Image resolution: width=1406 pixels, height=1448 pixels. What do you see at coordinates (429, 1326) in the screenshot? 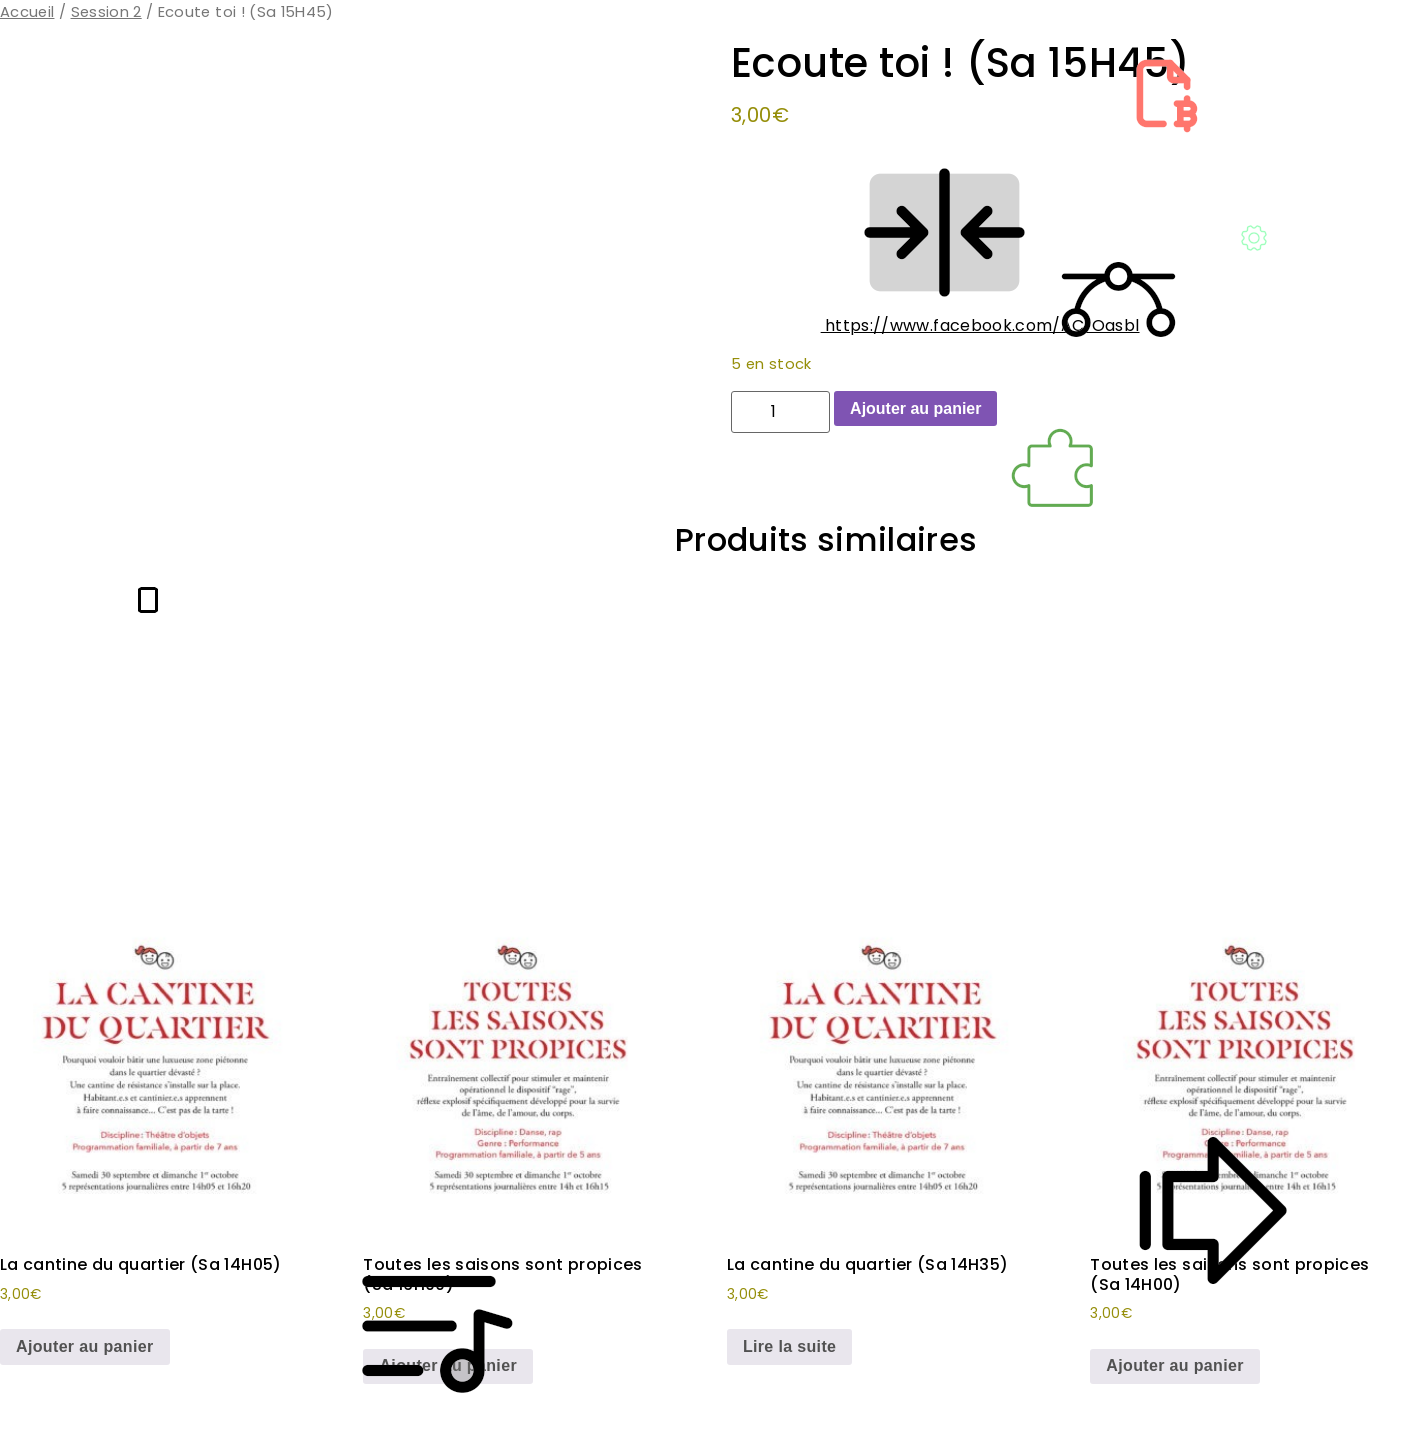
I see `view or manage your playlist` at bounding box center [429, 1326].